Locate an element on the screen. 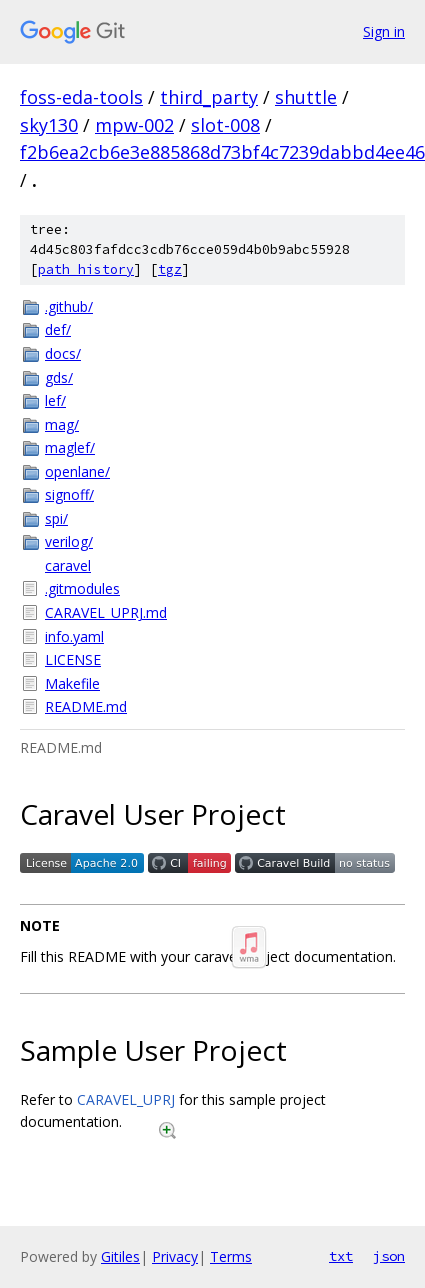  a windows media audio file is located at coordinates (249, 947).